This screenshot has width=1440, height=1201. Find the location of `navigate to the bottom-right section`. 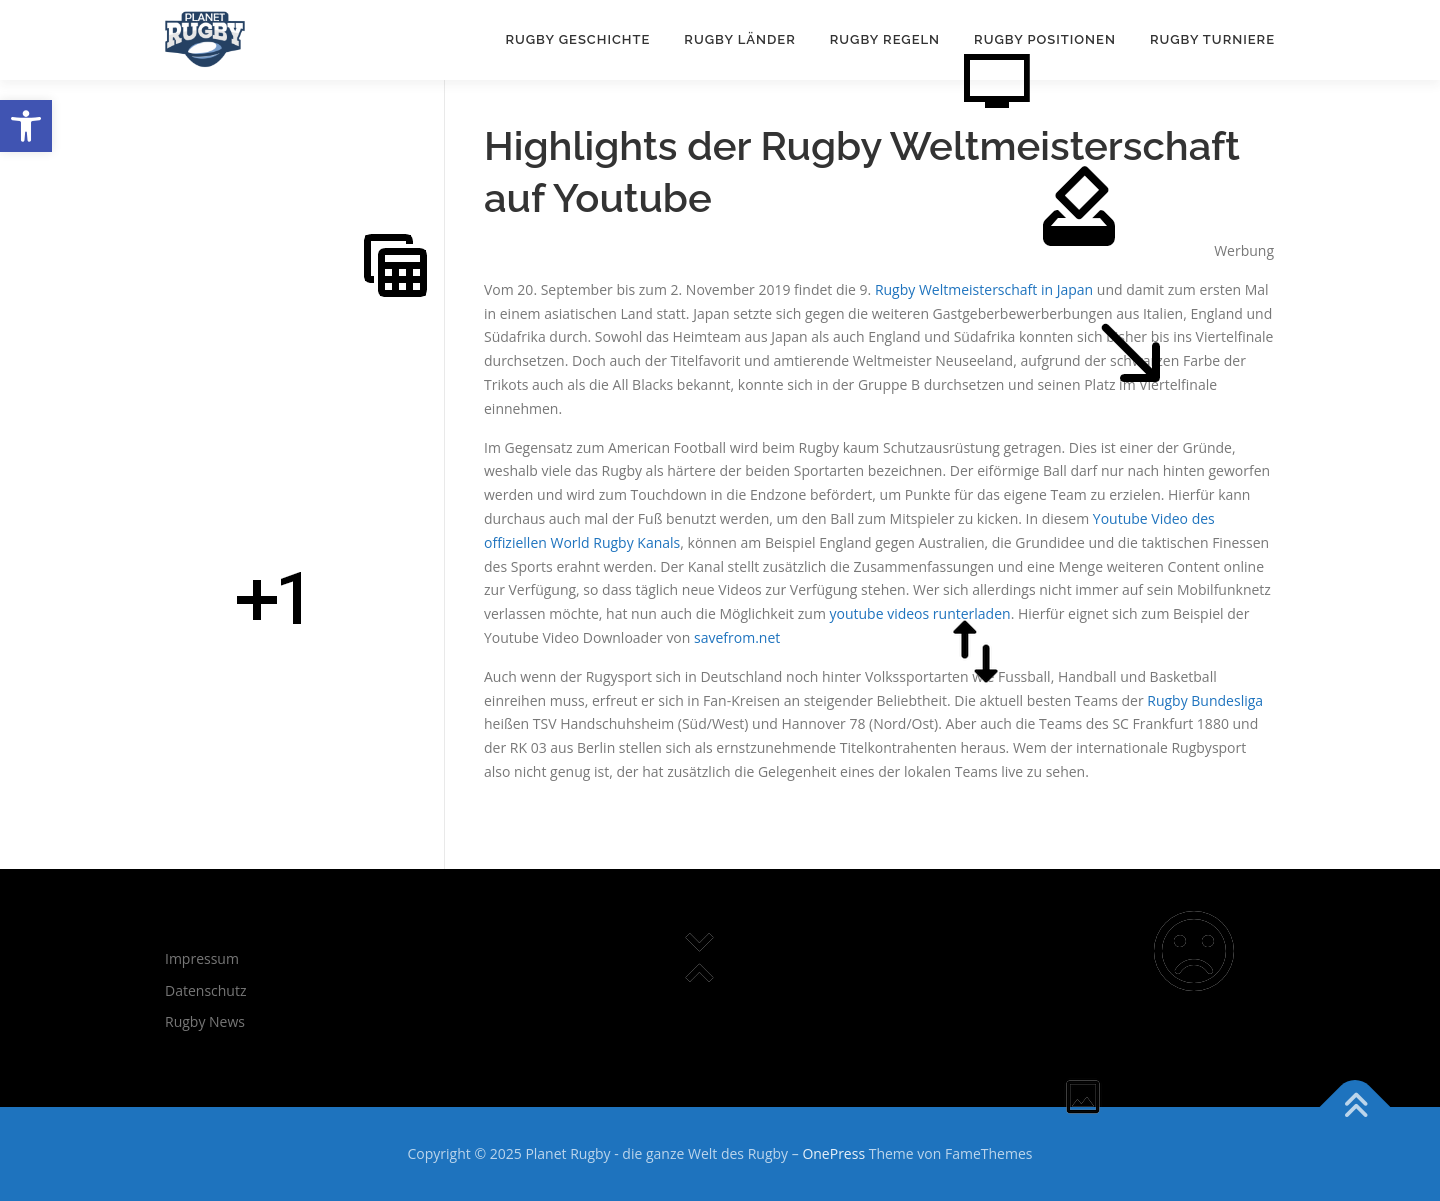

navigate to the bottom-right section is located at coordinates (1132, 354).